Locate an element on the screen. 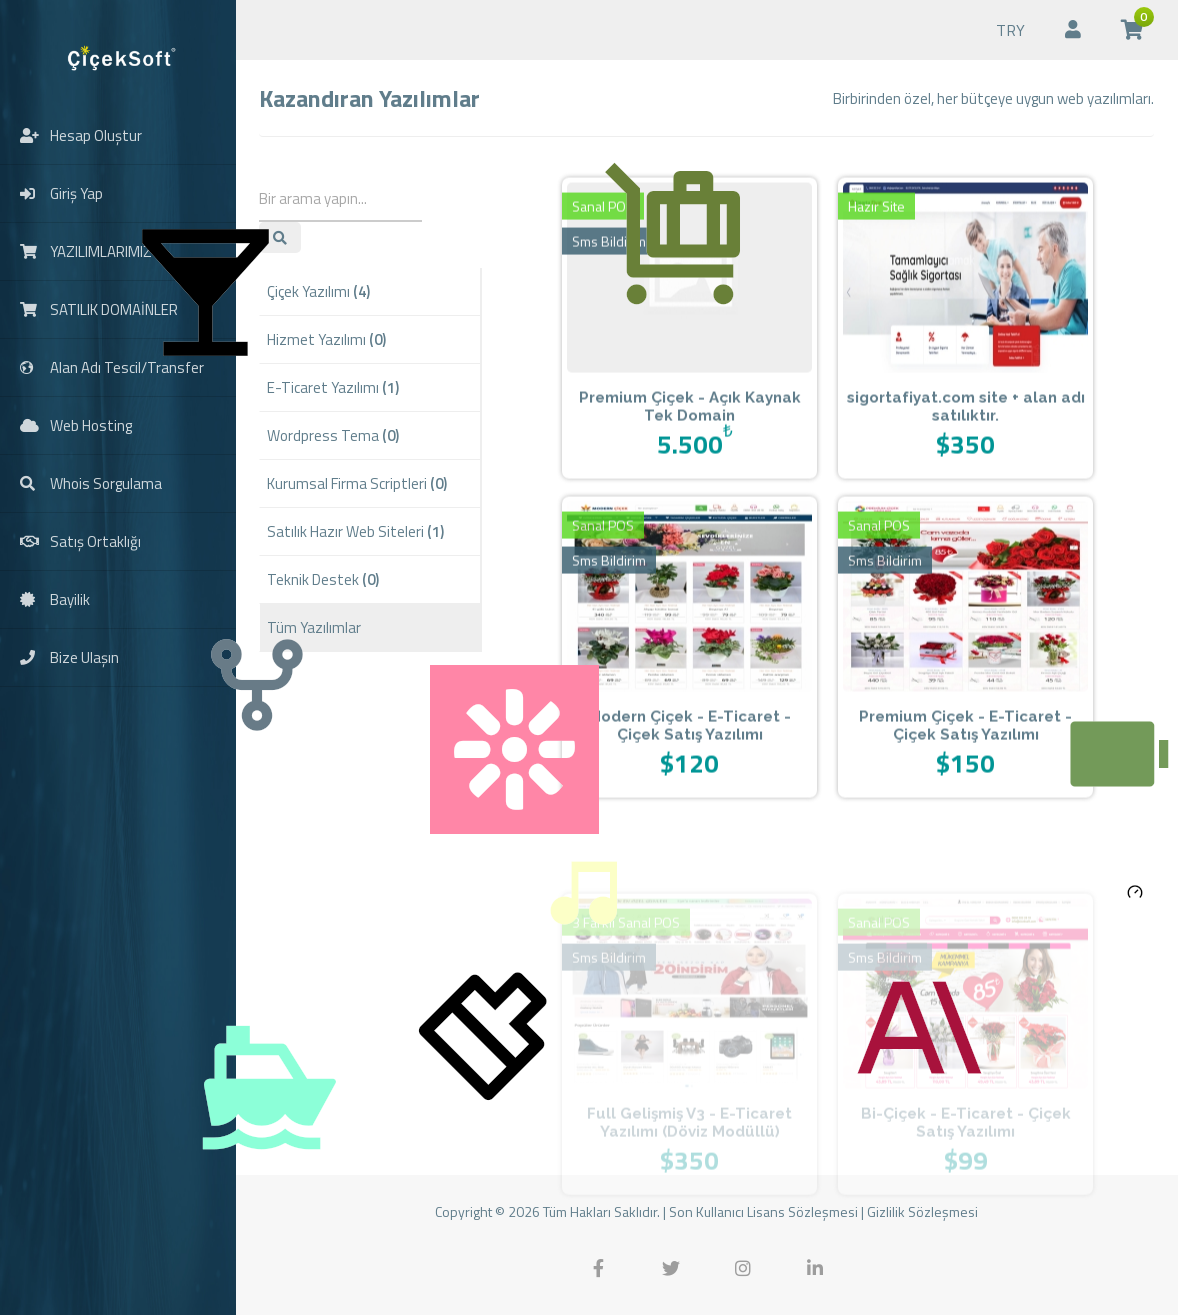 The height and width of the screenshot is (1315, 1178). fork a repository is located at coordinates (257, 685).